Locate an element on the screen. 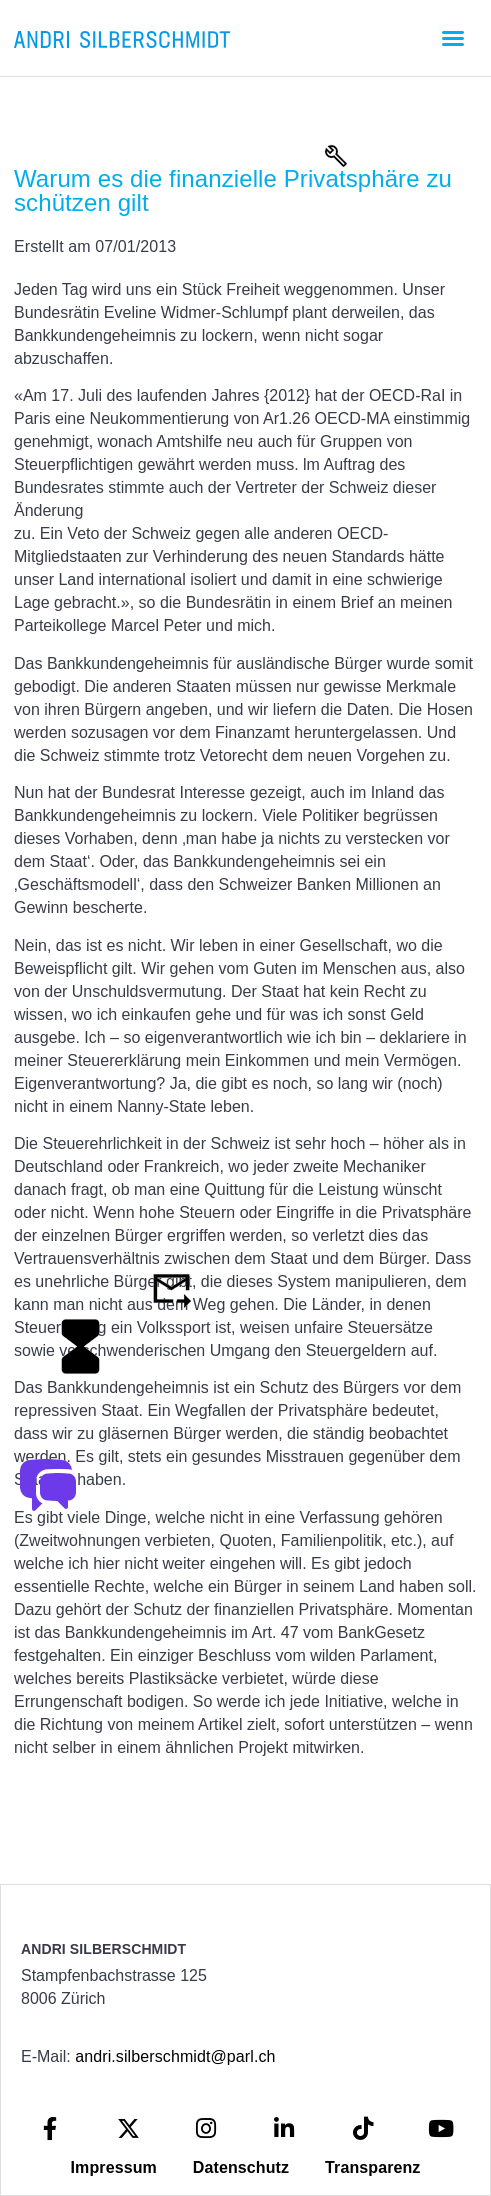 This screenshot has height=2196, width=491. open messaging or chat is located at coordinates (48, 1485).